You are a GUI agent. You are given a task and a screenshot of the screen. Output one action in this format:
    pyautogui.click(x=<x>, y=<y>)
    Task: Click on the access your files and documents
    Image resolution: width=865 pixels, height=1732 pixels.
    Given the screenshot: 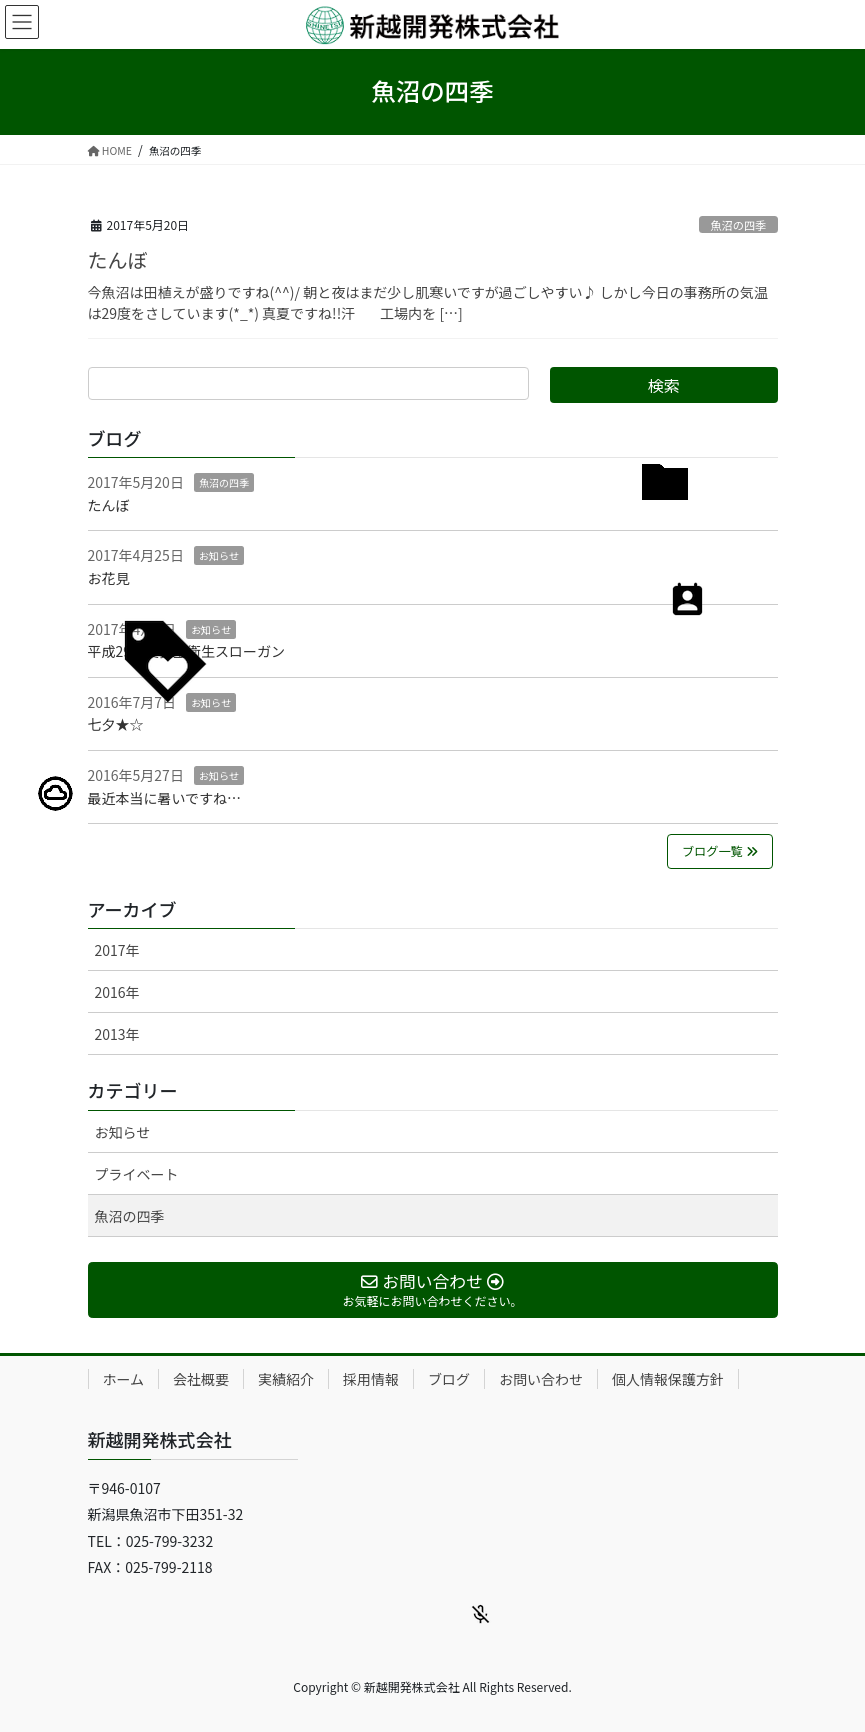 What is the action you would take?
    pyautogui.click(x=665, y=482)
    